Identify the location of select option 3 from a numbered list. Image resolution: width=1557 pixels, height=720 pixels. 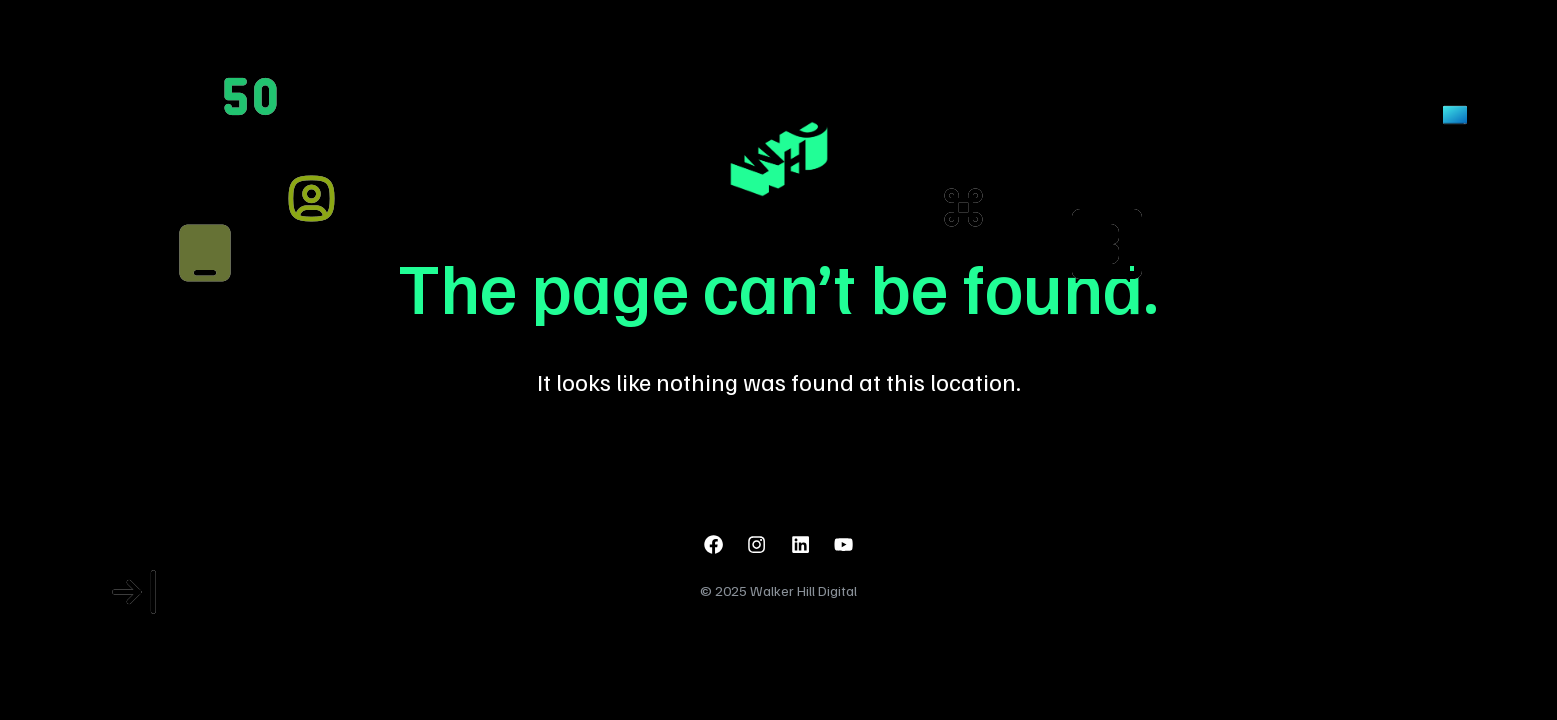
(1107, 244).